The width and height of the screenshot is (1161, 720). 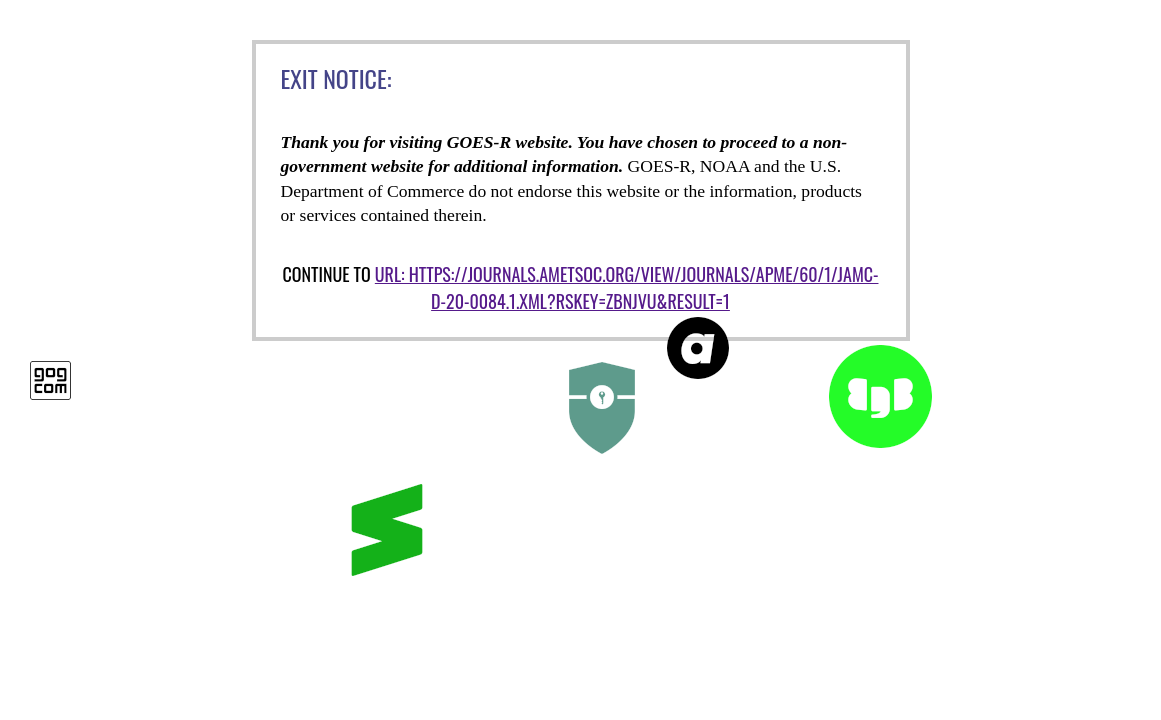 What do you see at coordinates (387, 530) in the screenshot?
I see `open sublime text editor` at bounding box center [387, 530].